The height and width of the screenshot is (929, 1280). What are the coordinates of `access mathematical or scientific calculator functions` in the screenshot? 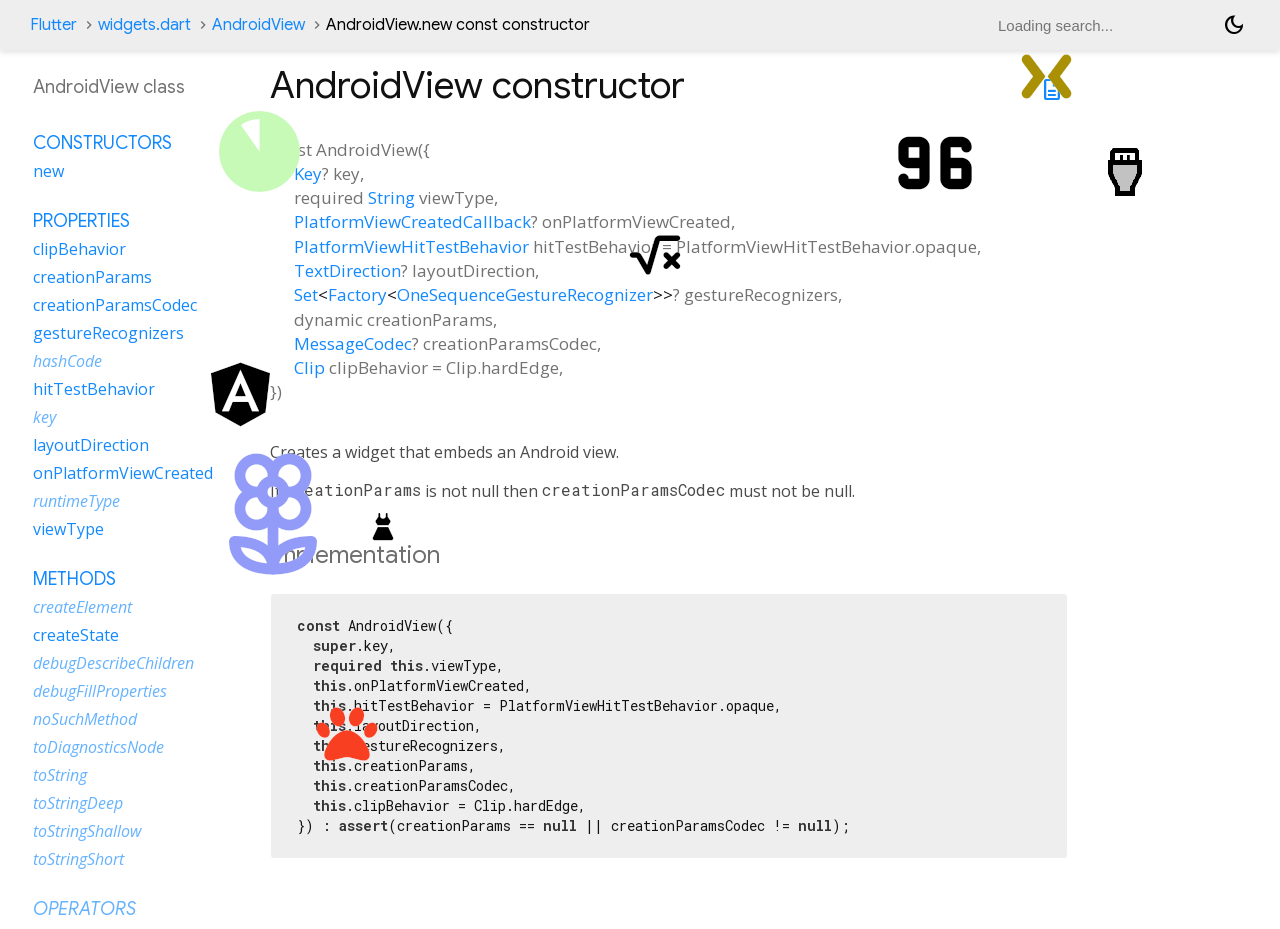 It's located at (655, 255).